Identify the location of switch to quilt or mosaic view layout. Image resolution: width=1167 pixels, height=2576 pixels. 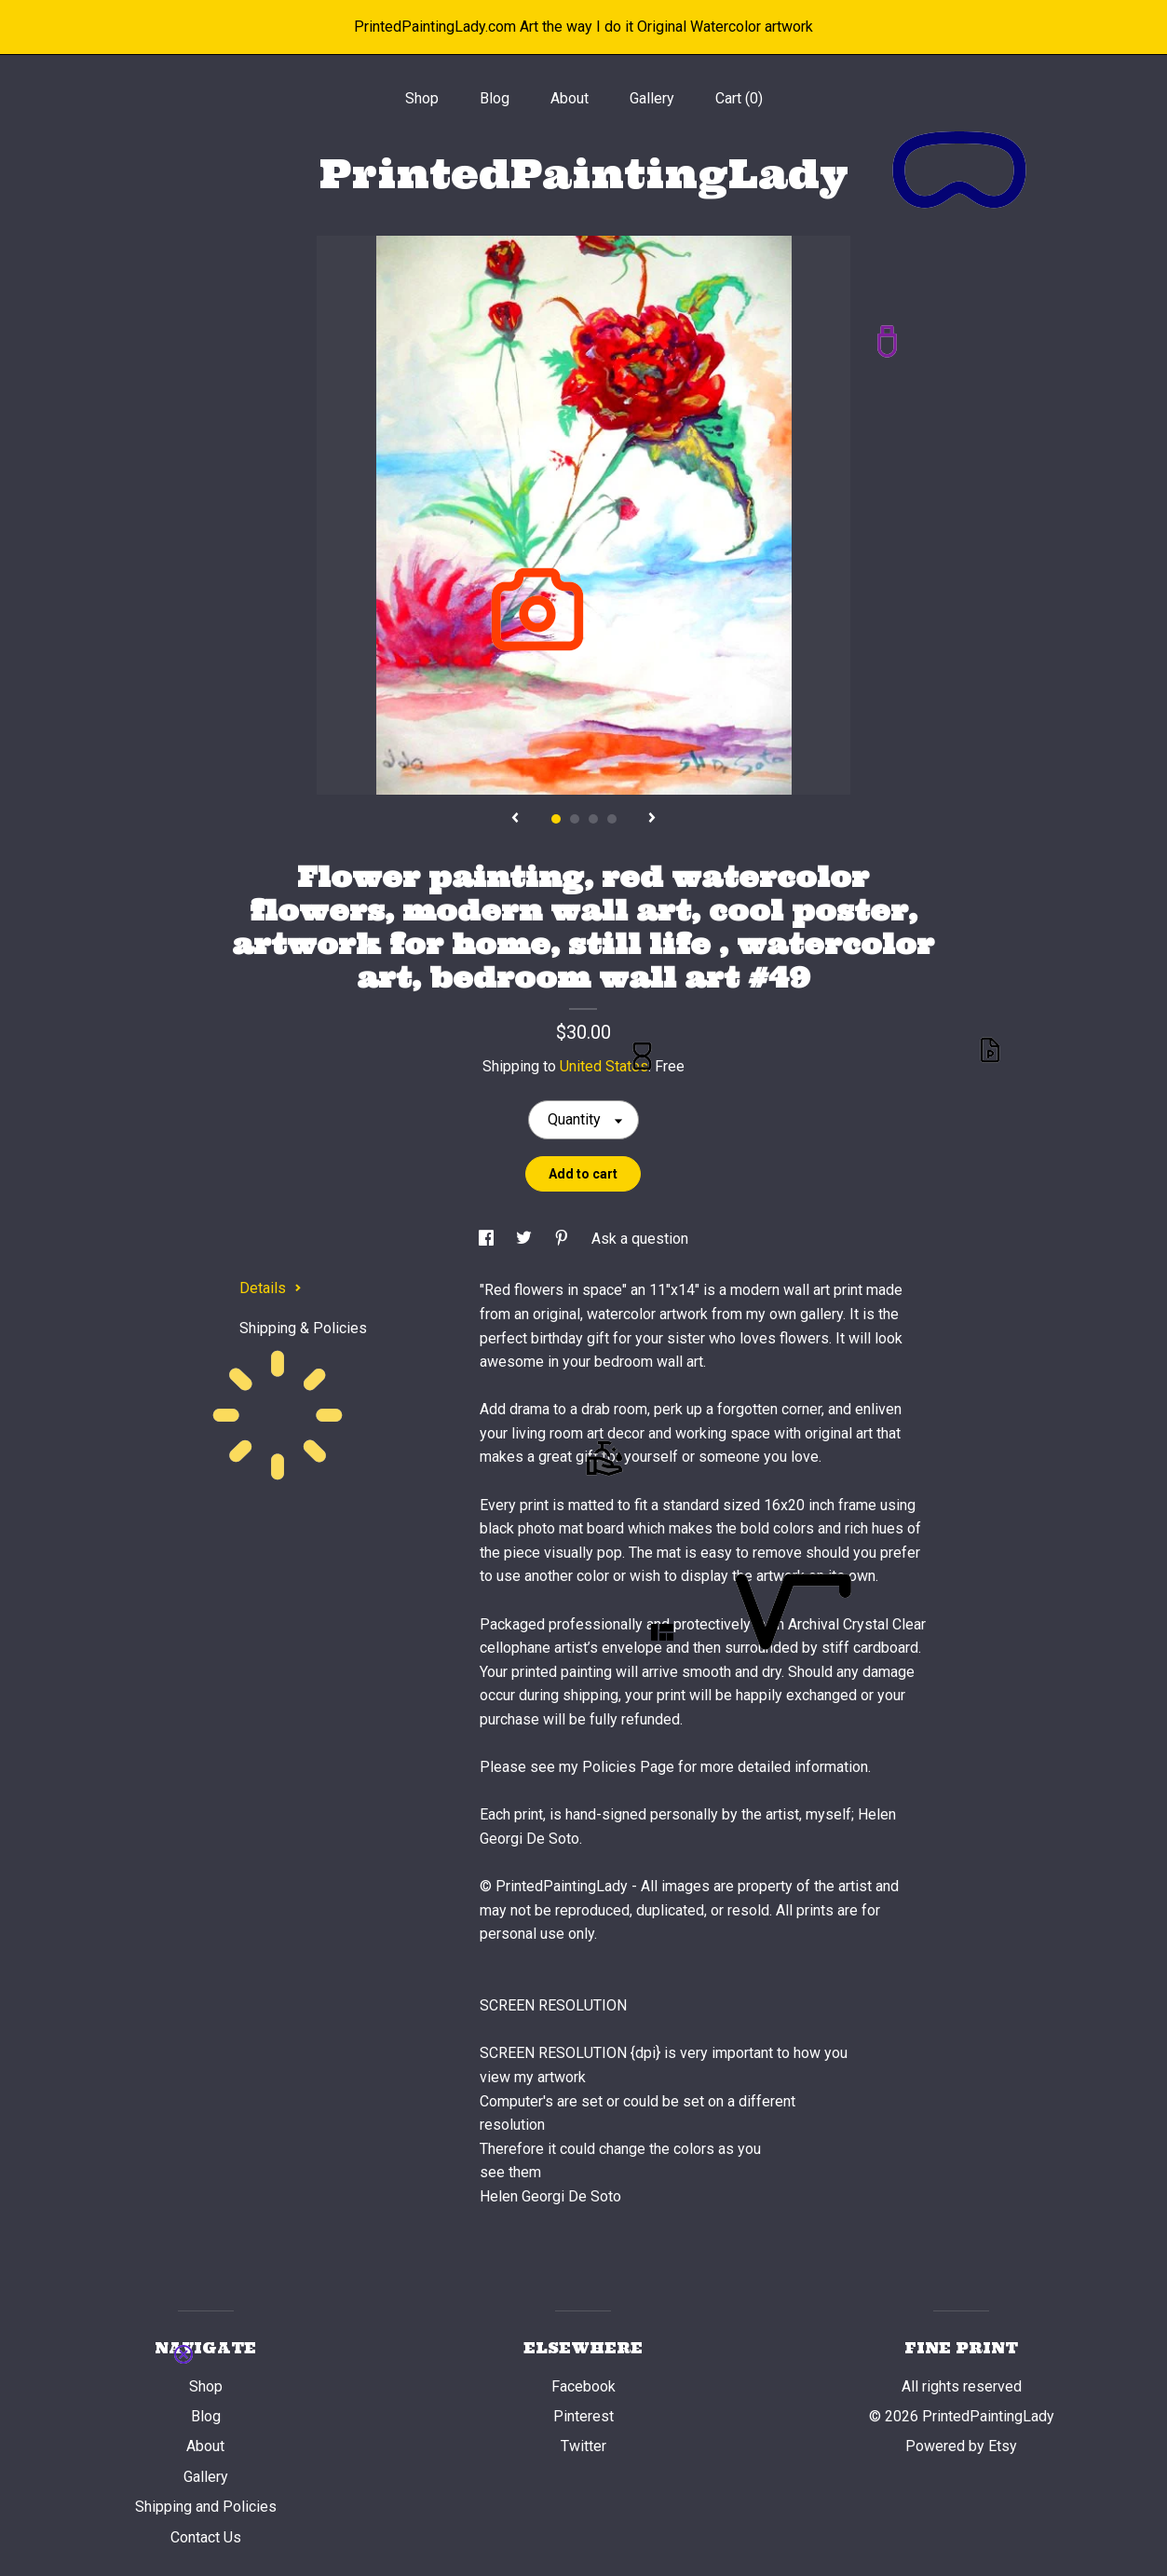
(661, 1632).